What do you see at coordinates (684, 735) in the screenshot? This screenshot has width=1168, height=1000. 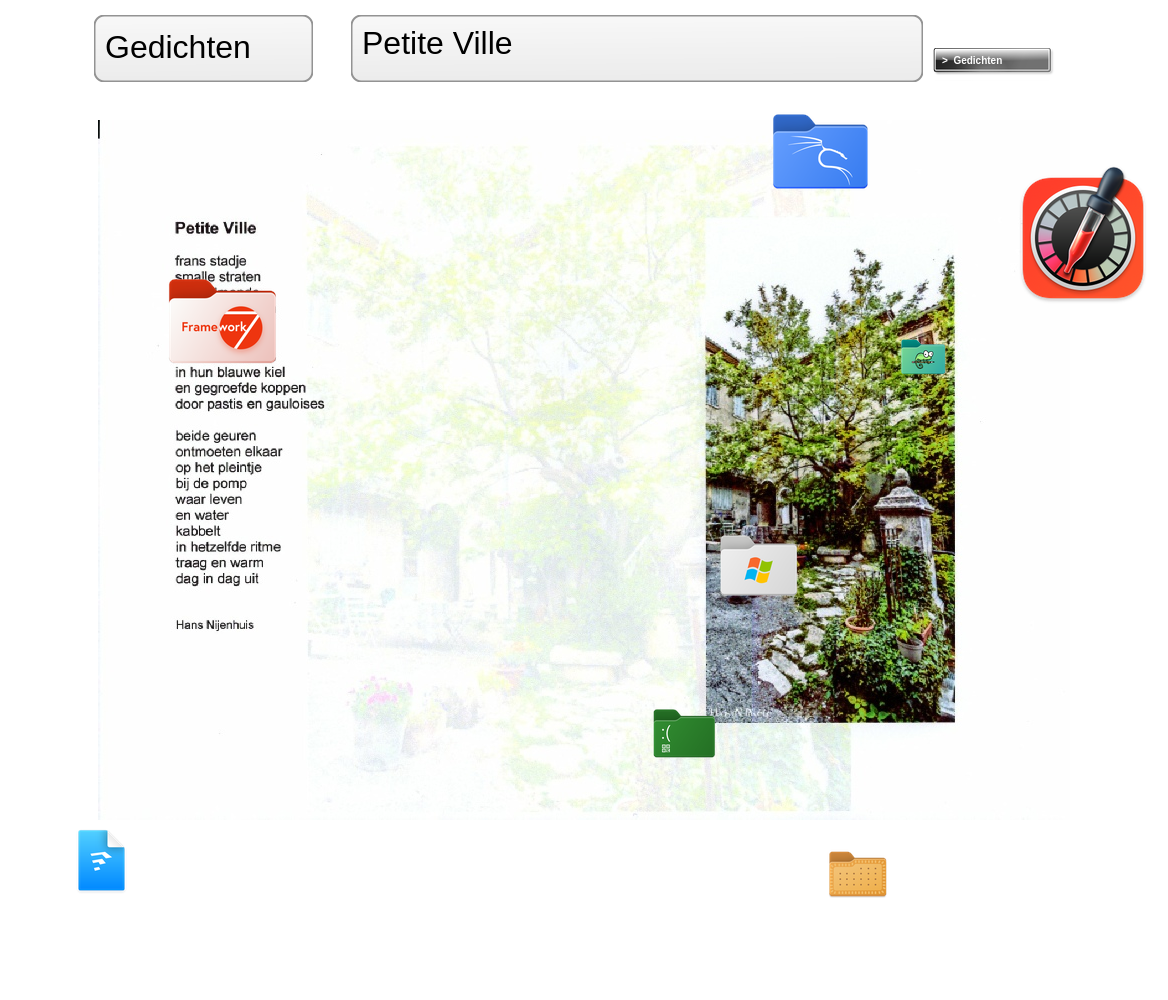 I see `folder containing windows insider or beta system files` at bounding box center [684, 735].